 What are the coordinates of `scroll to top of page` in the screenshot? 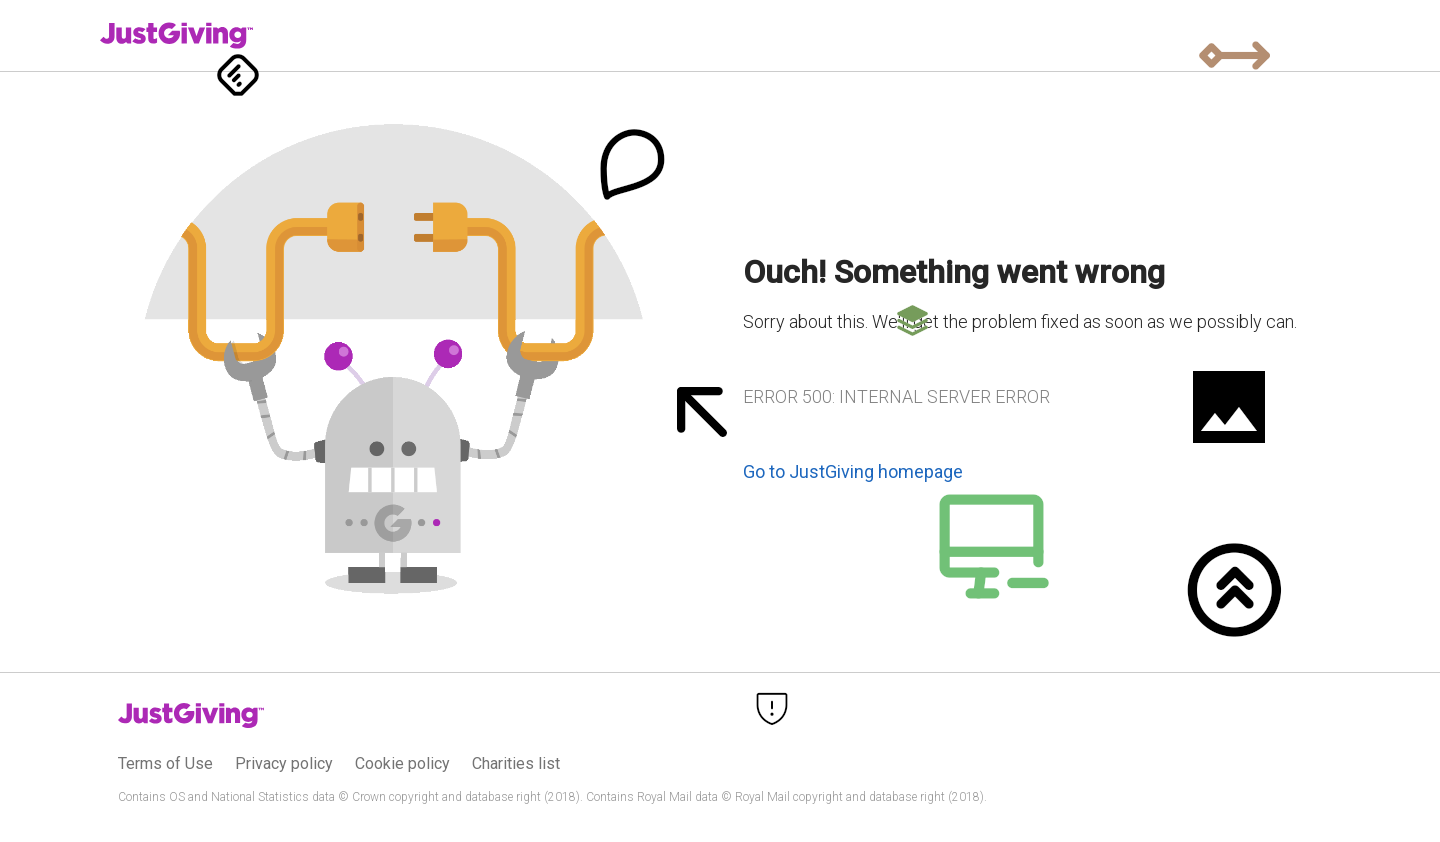 It's located at (1235, 590).